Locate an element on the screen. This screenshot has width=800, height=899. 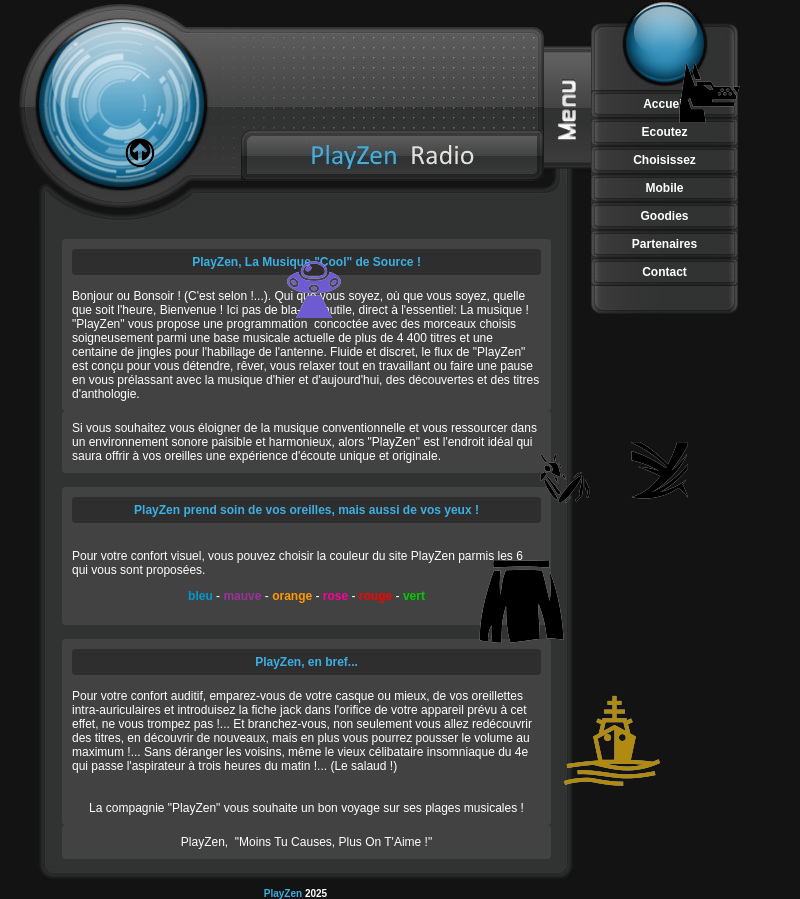
play battleship game is located at coordinates (614, 744).